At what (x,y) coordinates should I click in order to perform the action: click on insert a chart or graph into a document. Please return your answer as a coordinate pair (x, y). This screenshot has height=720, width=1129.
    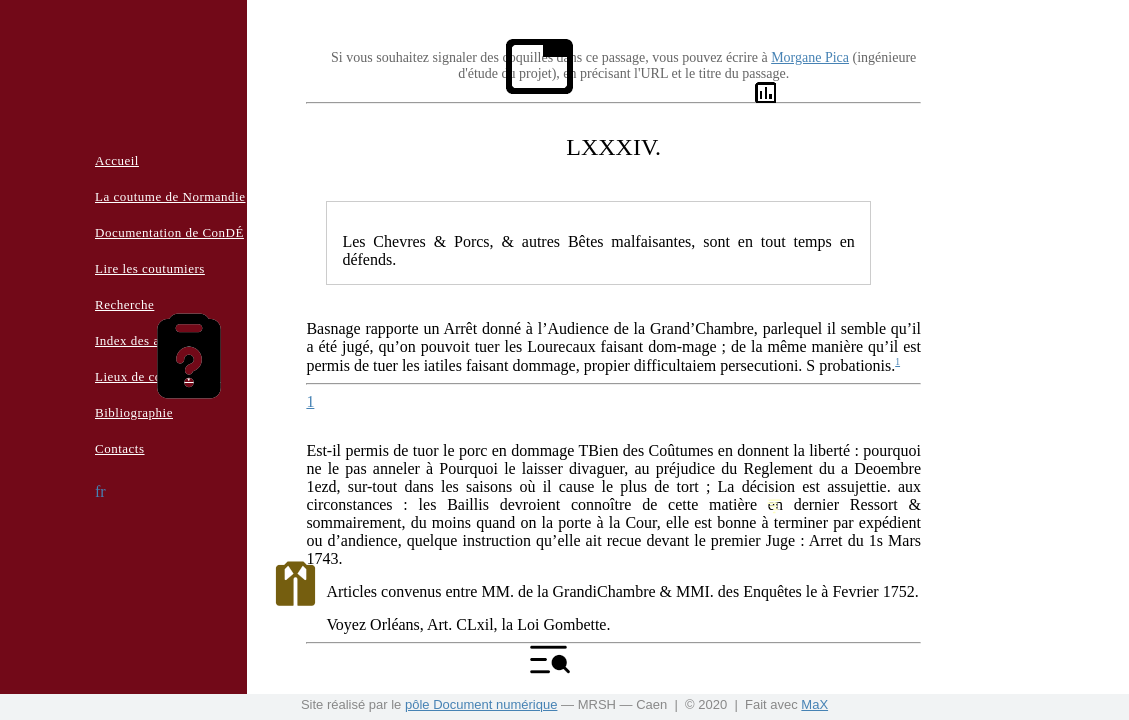
    Looking at the image, I should click on (766, 93).